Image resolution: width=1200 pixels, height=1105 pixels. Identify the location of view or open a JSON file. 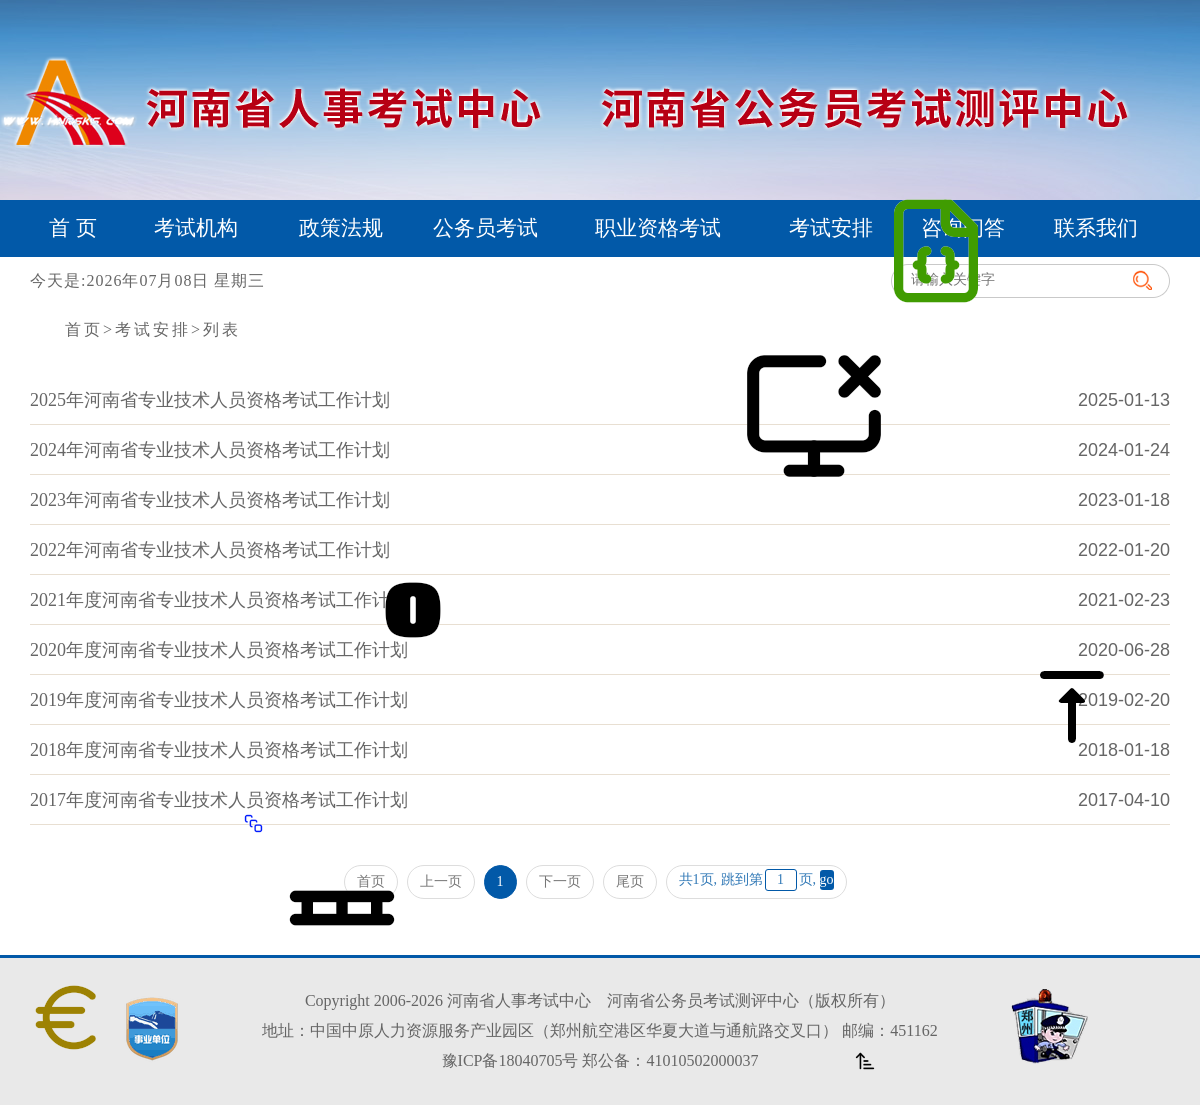
(936, 251).